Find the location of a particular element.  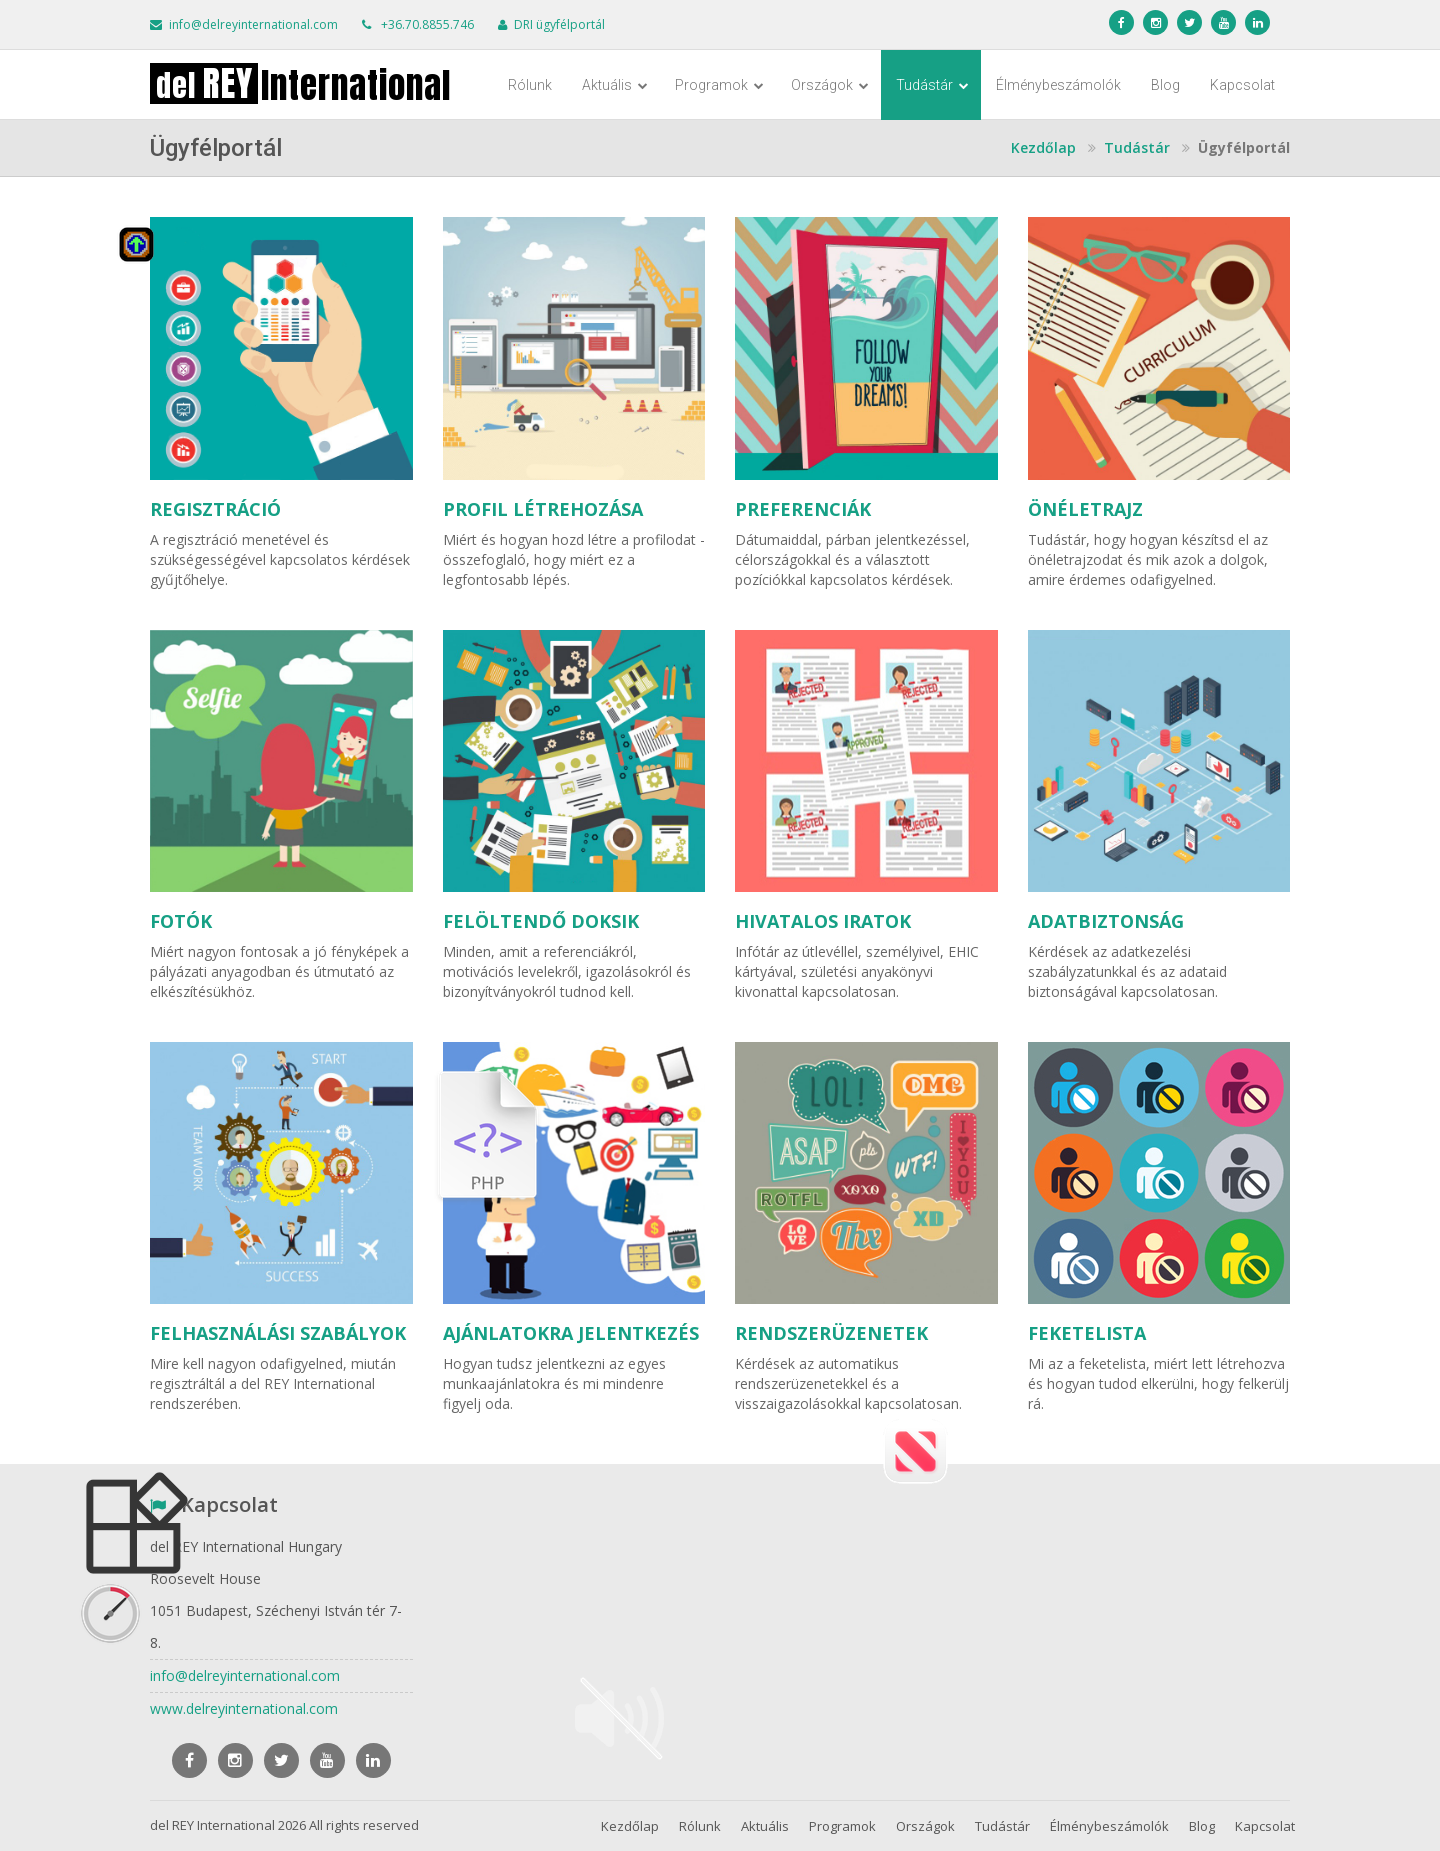

open the Apple News app is located at coordinates (915, 1451).